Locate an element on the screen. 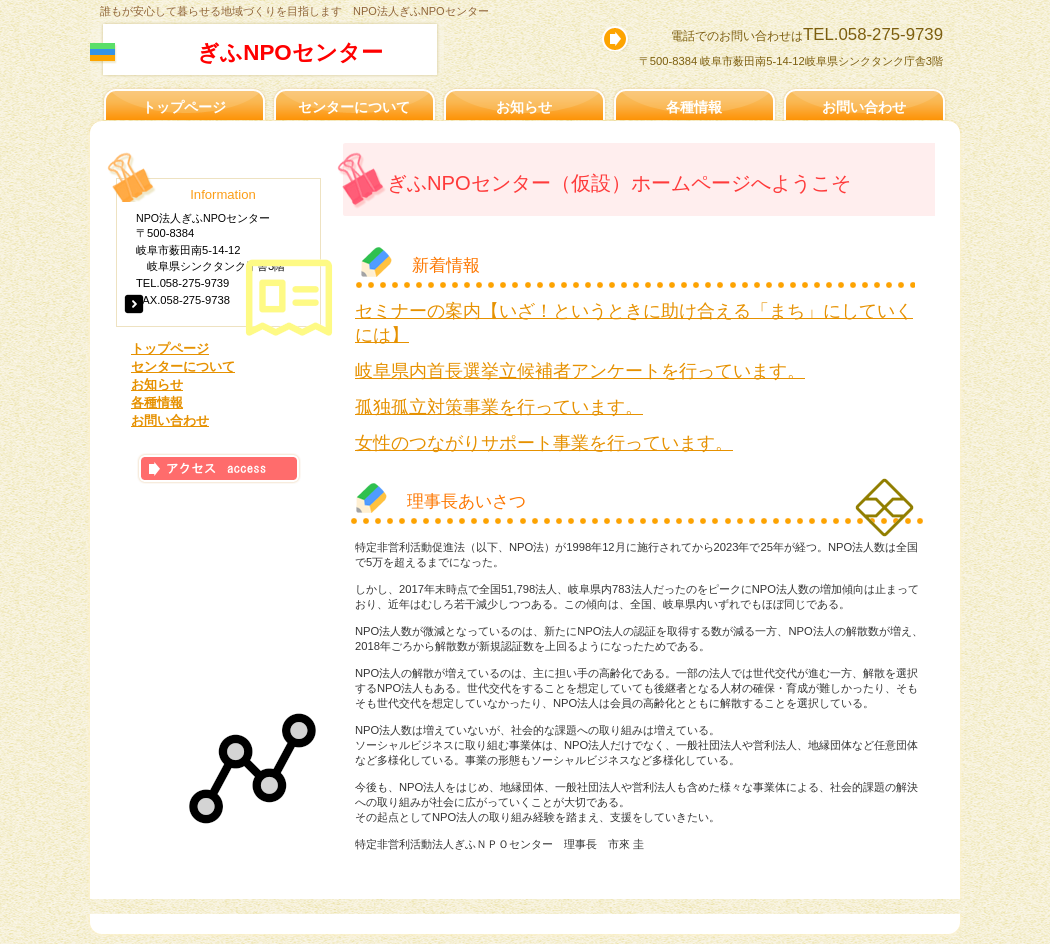  view news or article clippings is located at coordinates (289, 296).